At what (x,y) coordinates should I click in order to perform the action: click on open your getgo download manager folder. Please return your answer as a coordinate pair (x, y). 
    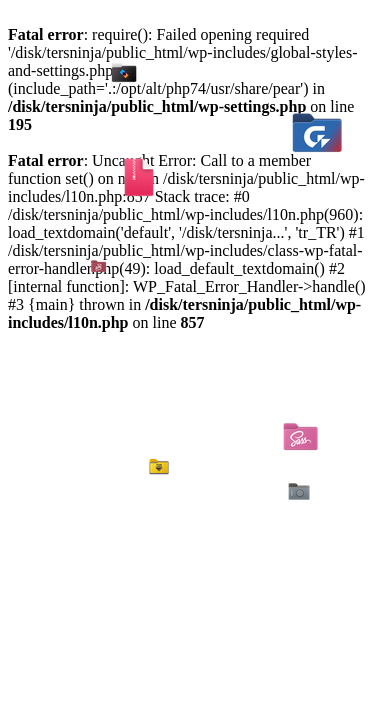
    Looking at the image, I should click on (159, 467).